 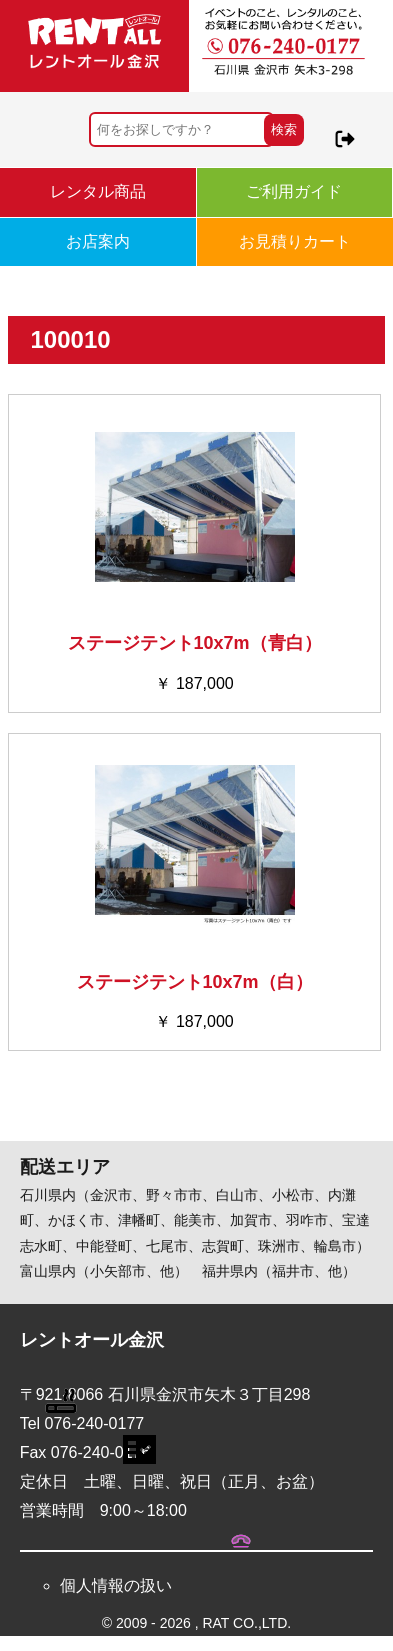 What do you see at coordinates (345, 139) in the screenshot?
I see `log out of your account` at bounding box center [345, 139].